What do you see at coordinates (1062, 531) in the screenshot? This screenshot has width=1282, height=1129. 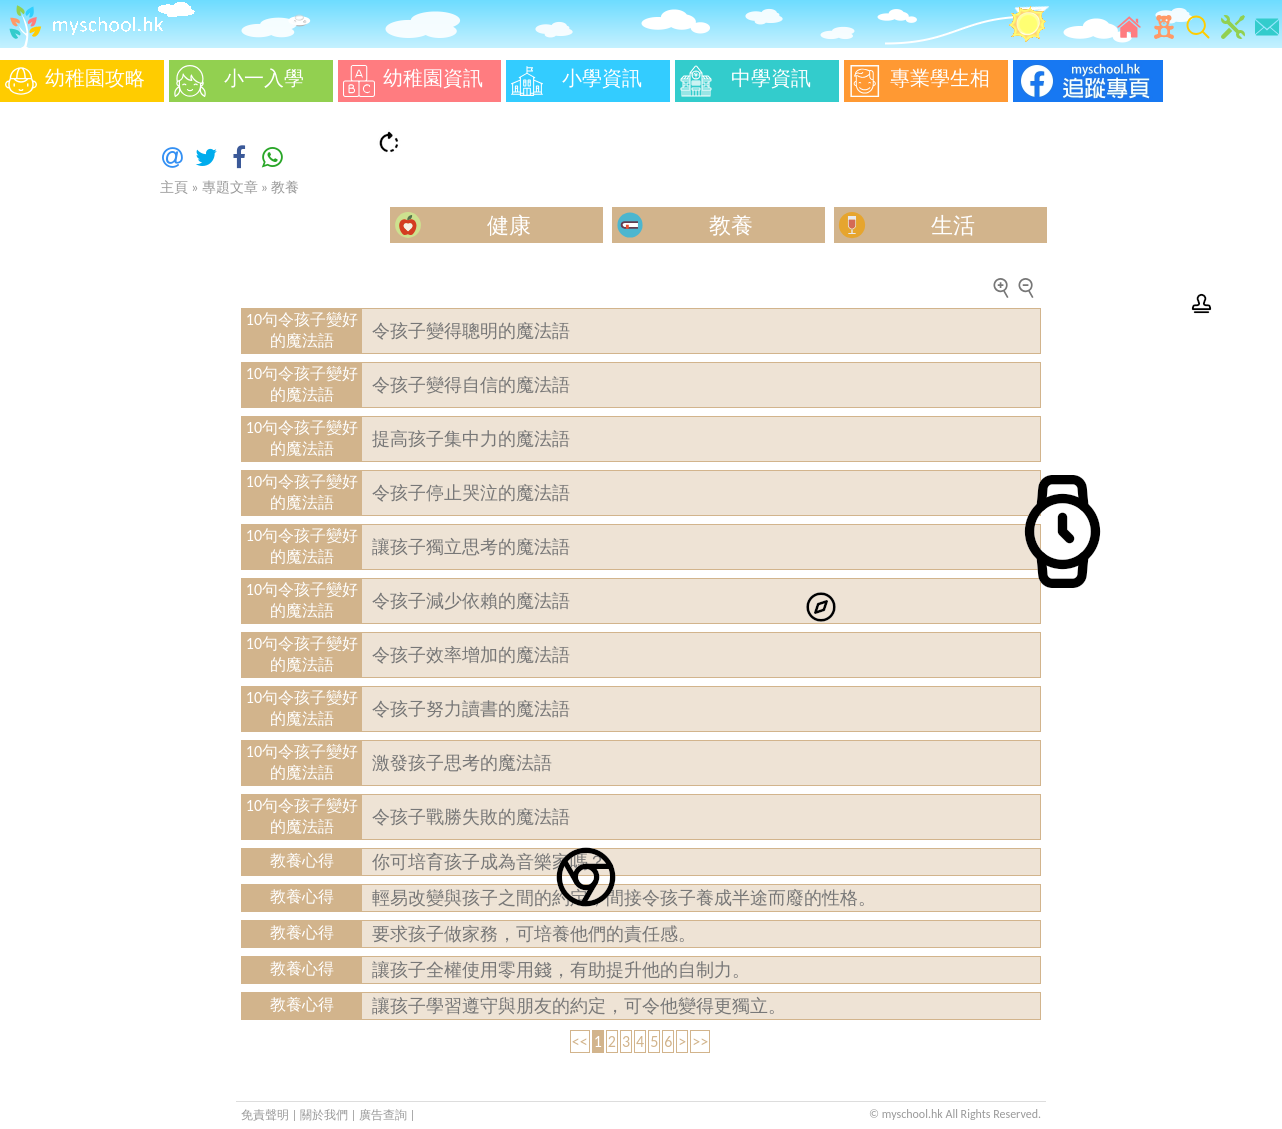 I see `view time or clock settings` at bounding box center [1062, 531].